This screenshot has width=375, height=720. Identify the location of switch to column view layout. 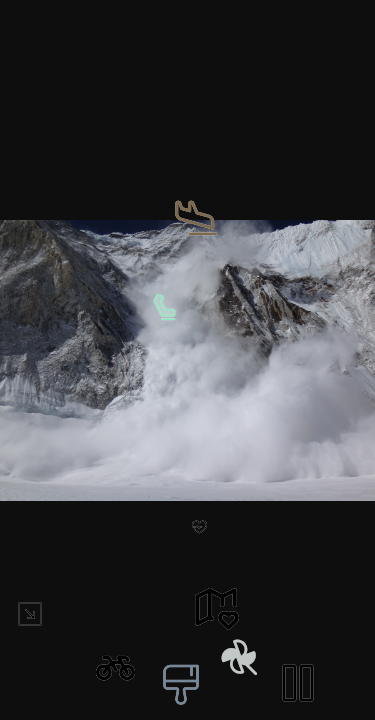
(298, 683).